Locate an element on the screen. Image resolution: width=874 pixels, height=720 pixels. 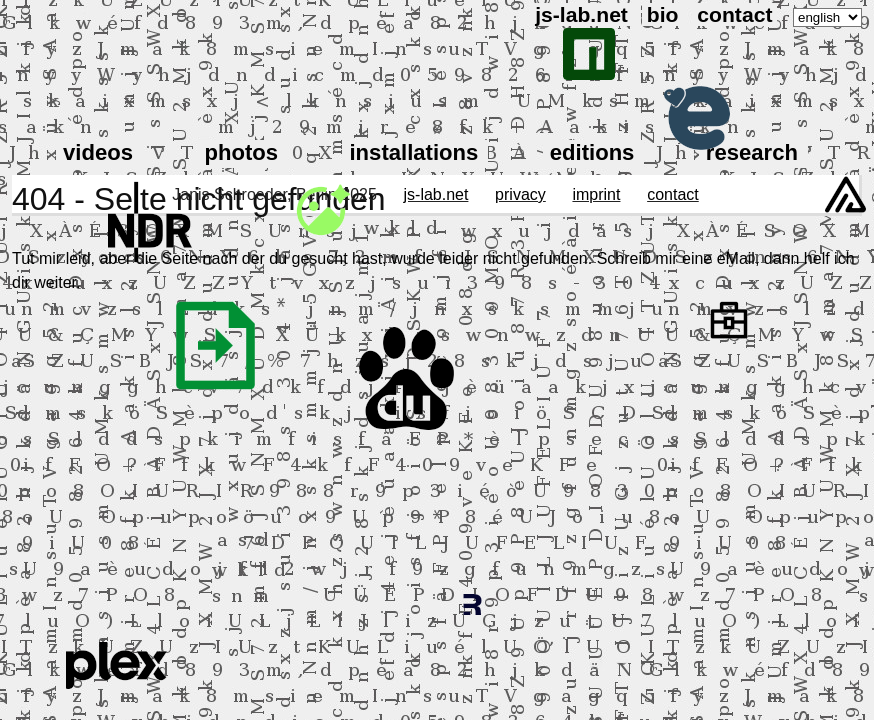
open the ente app is located at coordinates (697, 118).